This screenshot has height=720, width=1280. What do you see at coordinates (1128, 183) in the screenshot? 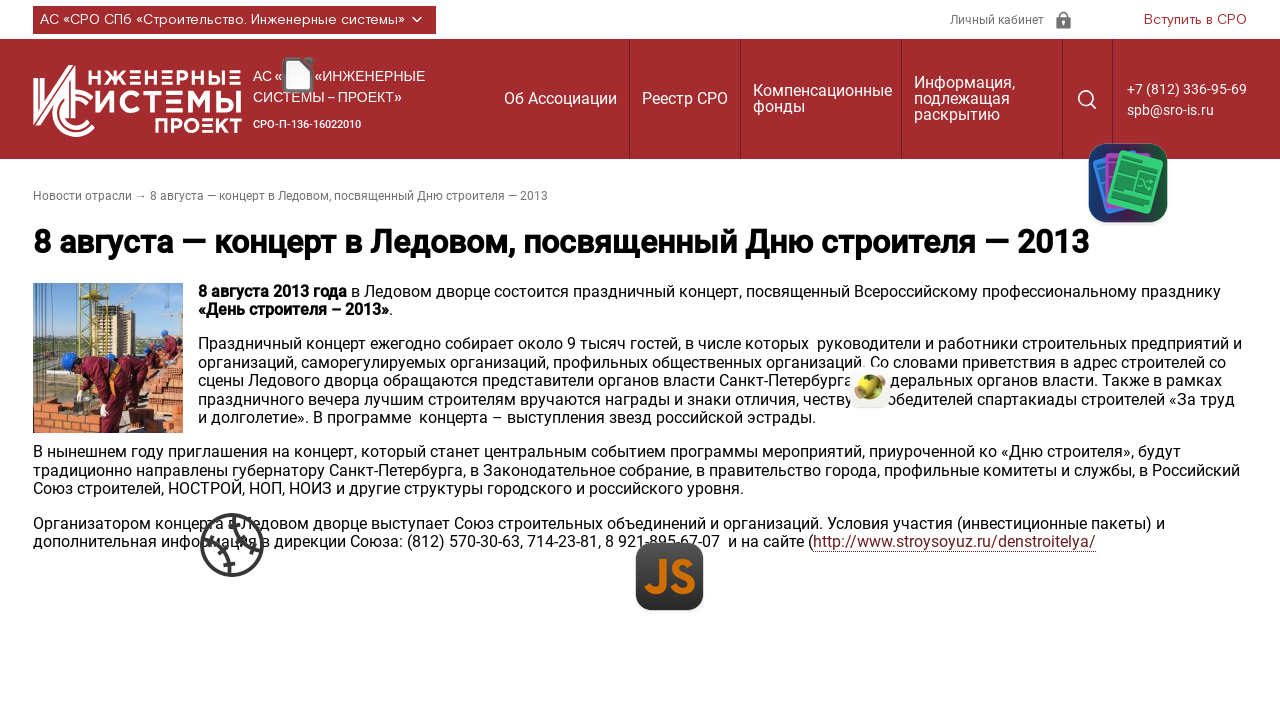
I see `open pdf arranger app` at bounding box center [1128, 183].